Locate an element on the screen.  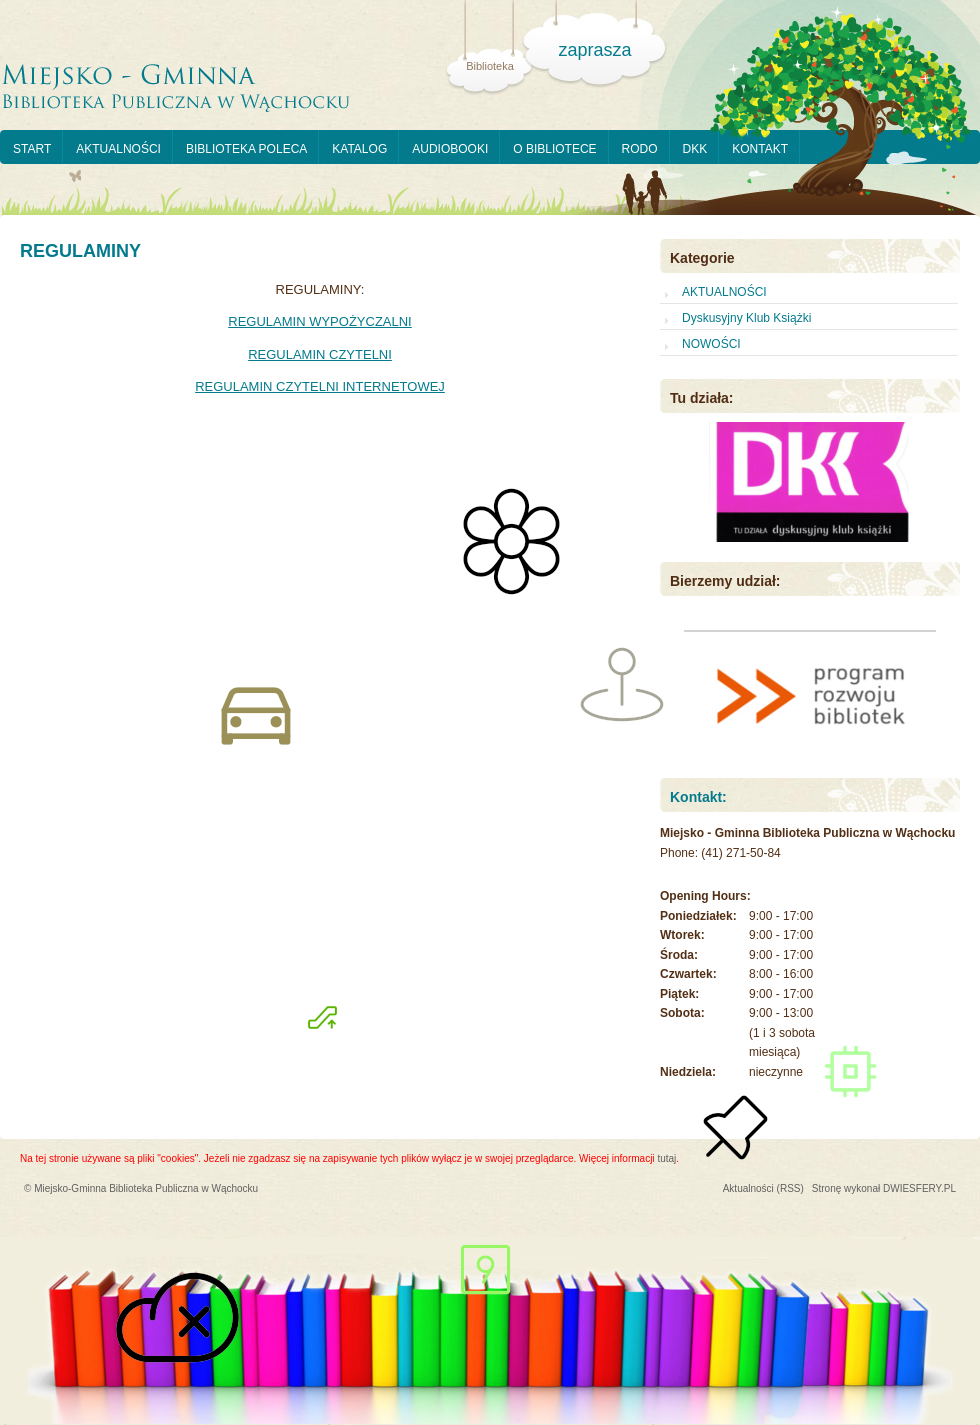
indicates escalator going up is located at coordinates (322, 1017).